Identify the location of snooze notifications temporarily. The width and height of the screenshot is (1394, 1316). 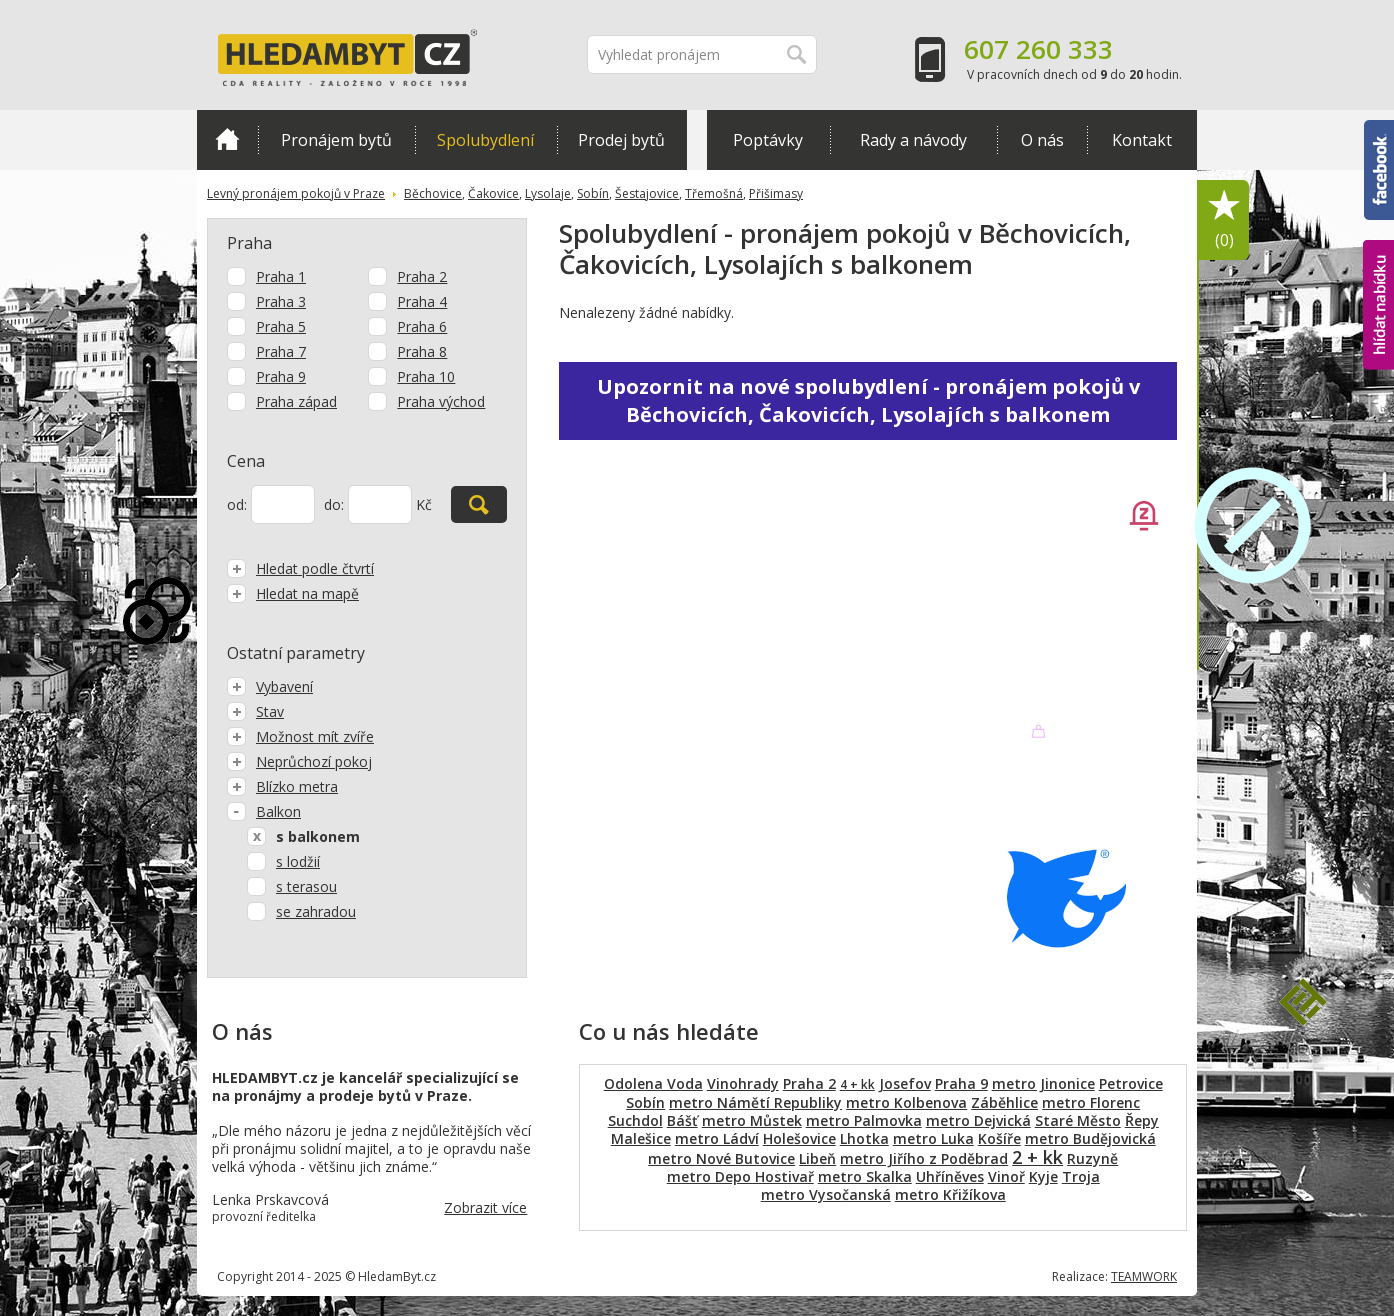
(1144, 515).